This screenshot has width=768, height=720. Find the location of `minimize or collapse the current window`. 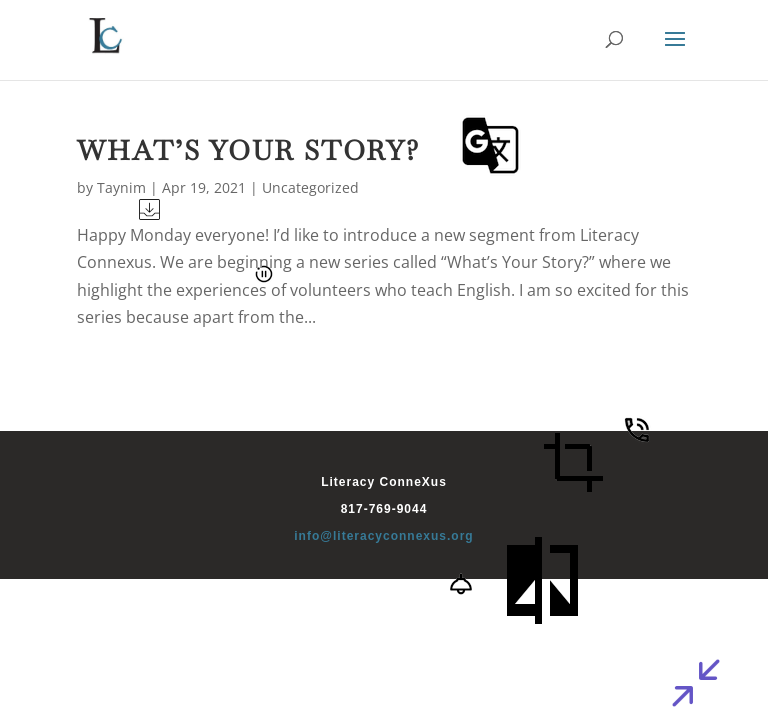

minimize or collapse the current window is located at coordinates (696, 683).